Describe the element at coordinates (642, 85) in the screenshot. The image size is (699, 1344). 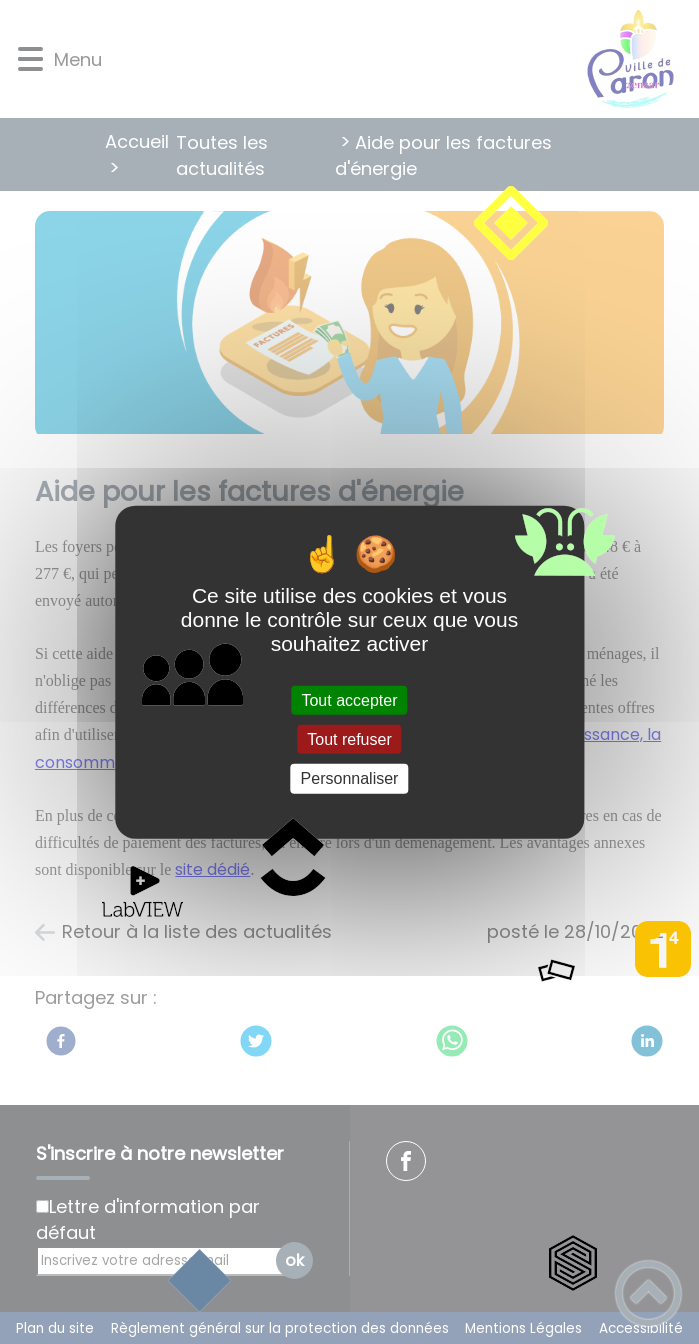
I see `zensar technologies company logo` at that location.